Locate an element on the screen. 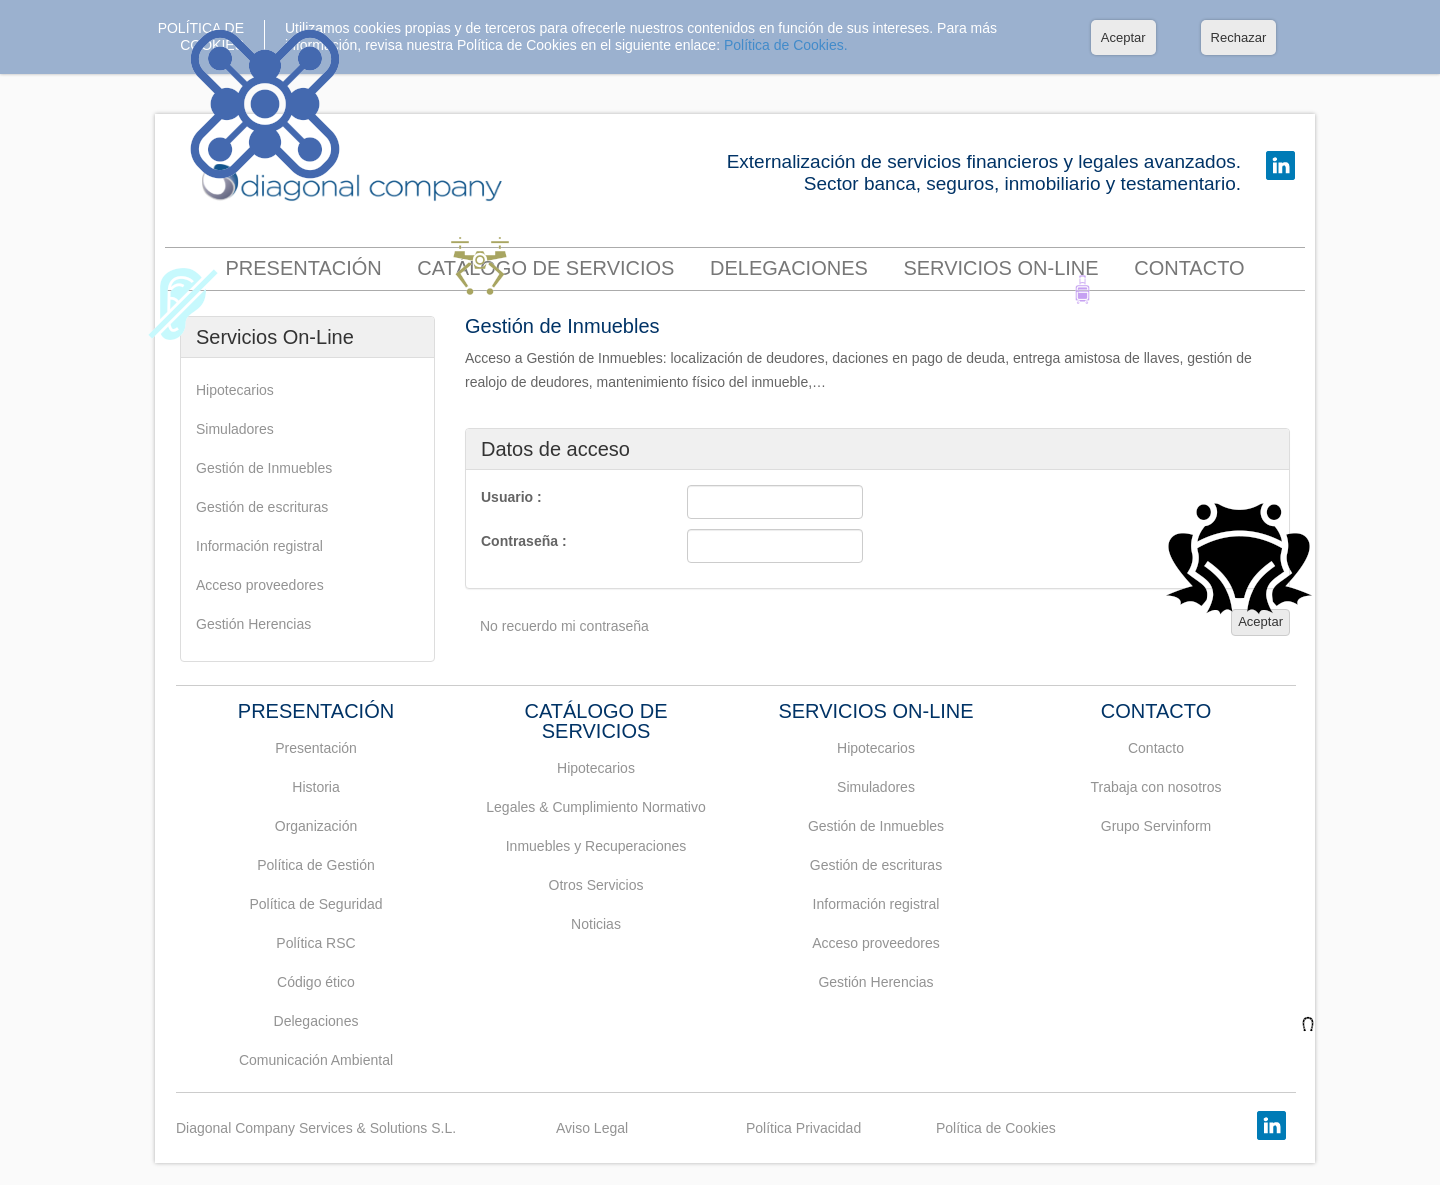  track your drone delivery status is located at coordinates (480, 266).